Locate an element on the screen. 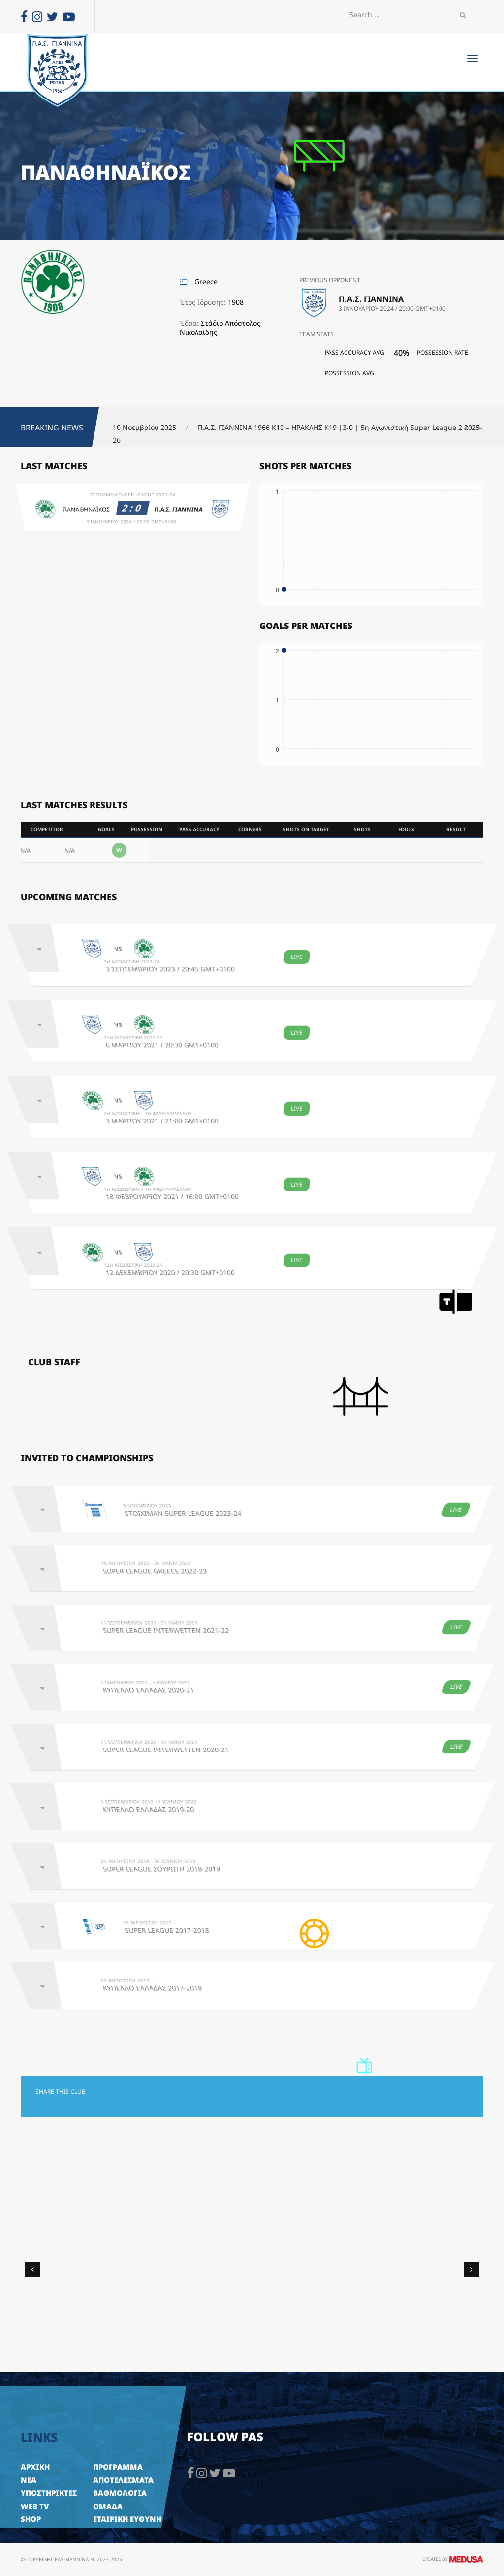  access casino or gambling features is located at coordinates (314, 1933).